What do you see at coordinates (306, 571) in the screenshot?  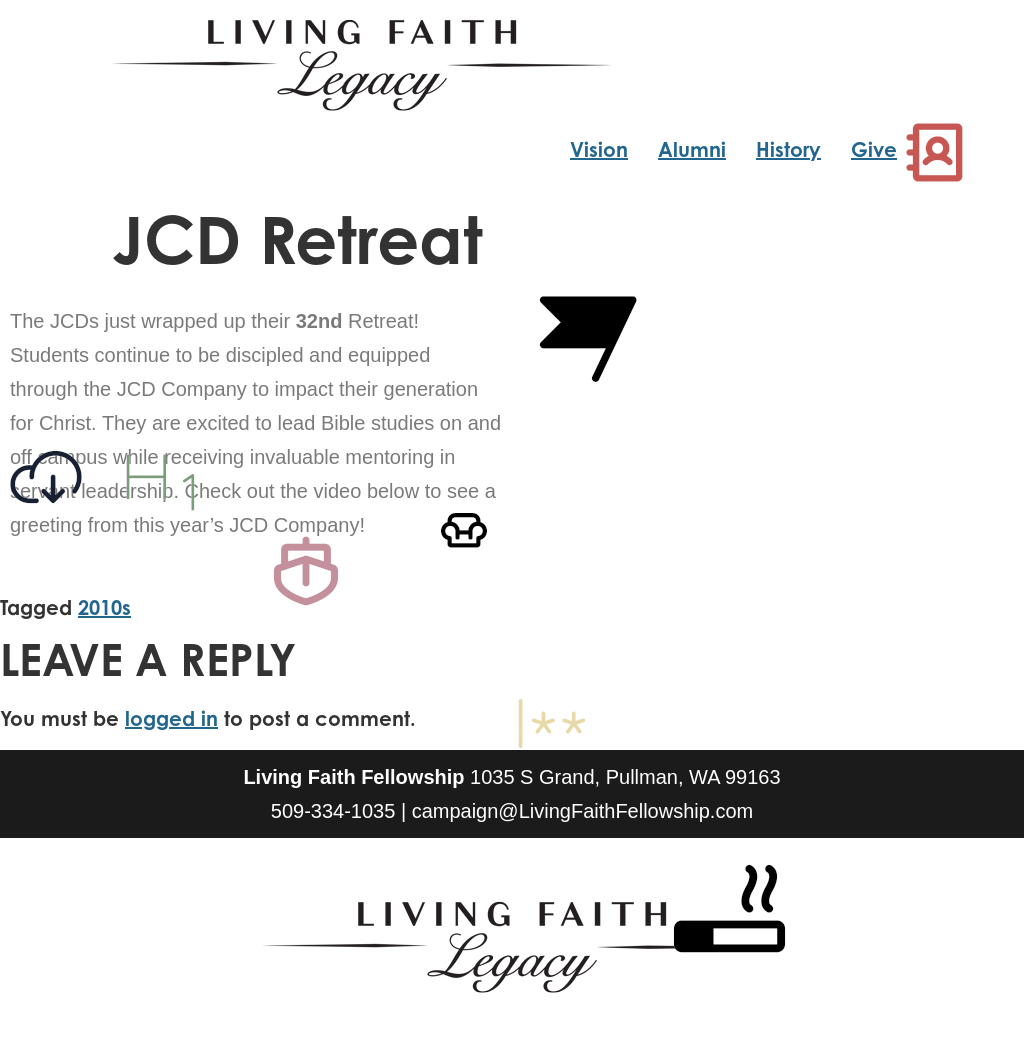 I see `access boat or marine transportation options` at bounding box center [306, 571].